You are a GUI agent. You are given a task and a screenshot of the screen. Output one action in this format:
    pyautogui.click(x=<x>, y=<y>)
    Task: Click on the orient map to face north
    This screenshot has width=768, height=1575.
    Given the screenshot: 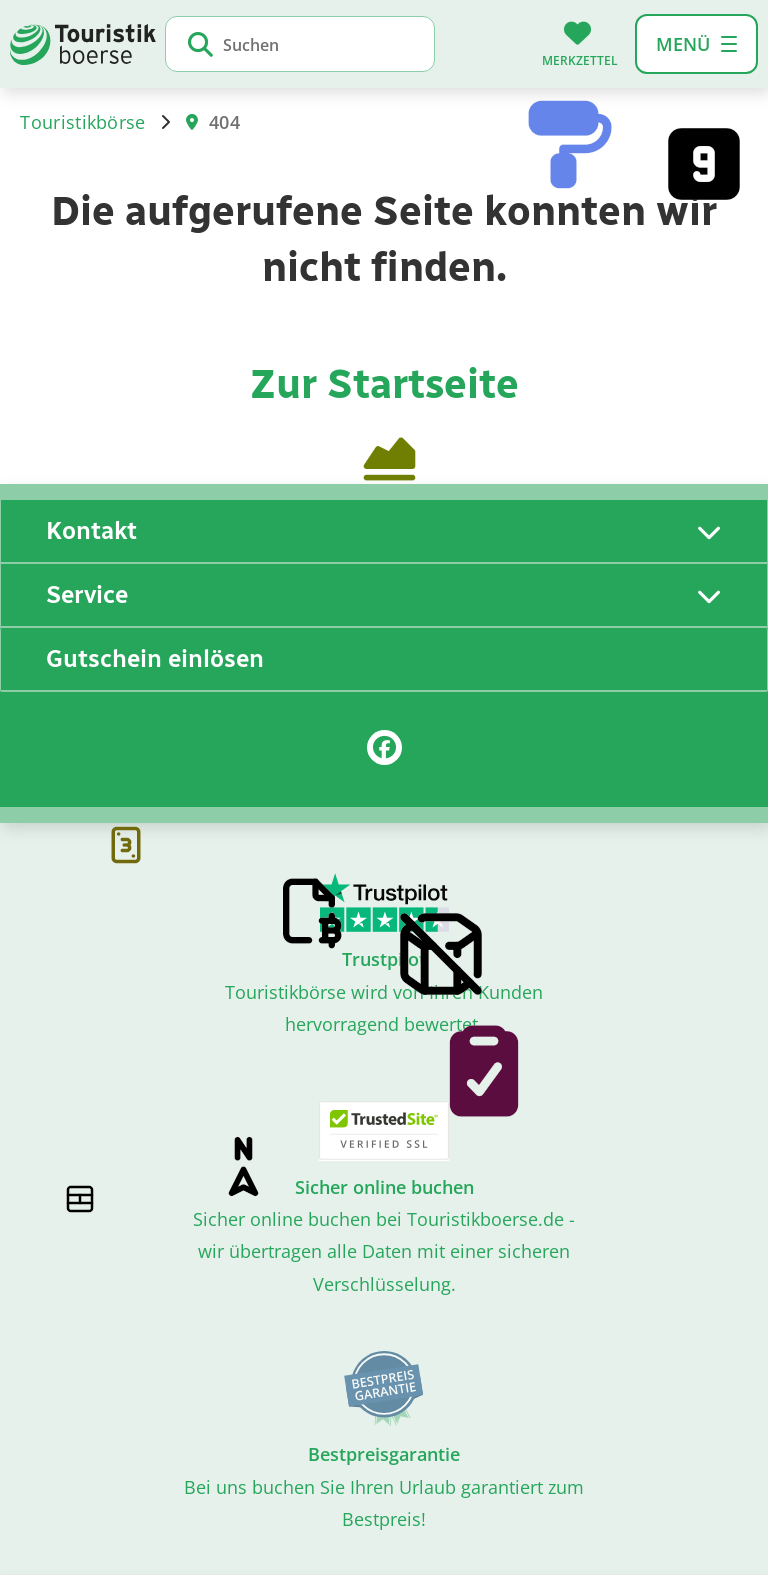 What is the action you would take?
    pyautogui.click(x=243, y=1166)
    